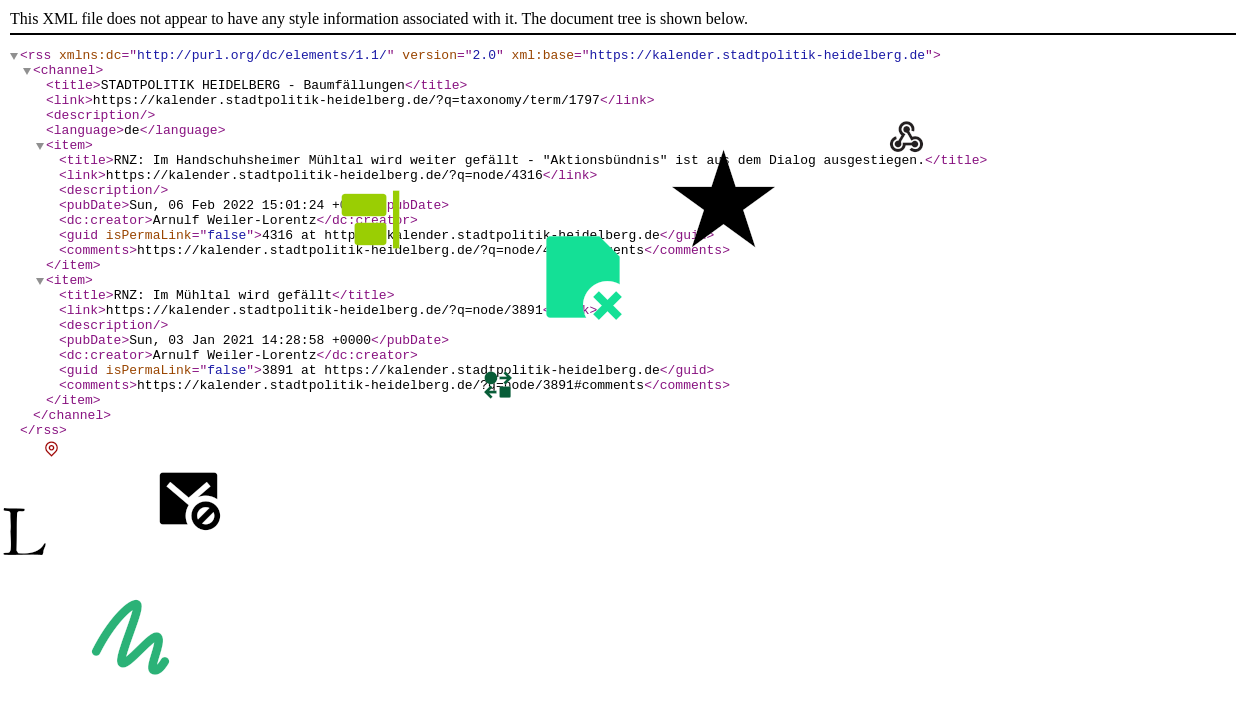 The height and width of the screenshot is (720, 1246). I want to click on configure webhook integrations, so click(906, 137).